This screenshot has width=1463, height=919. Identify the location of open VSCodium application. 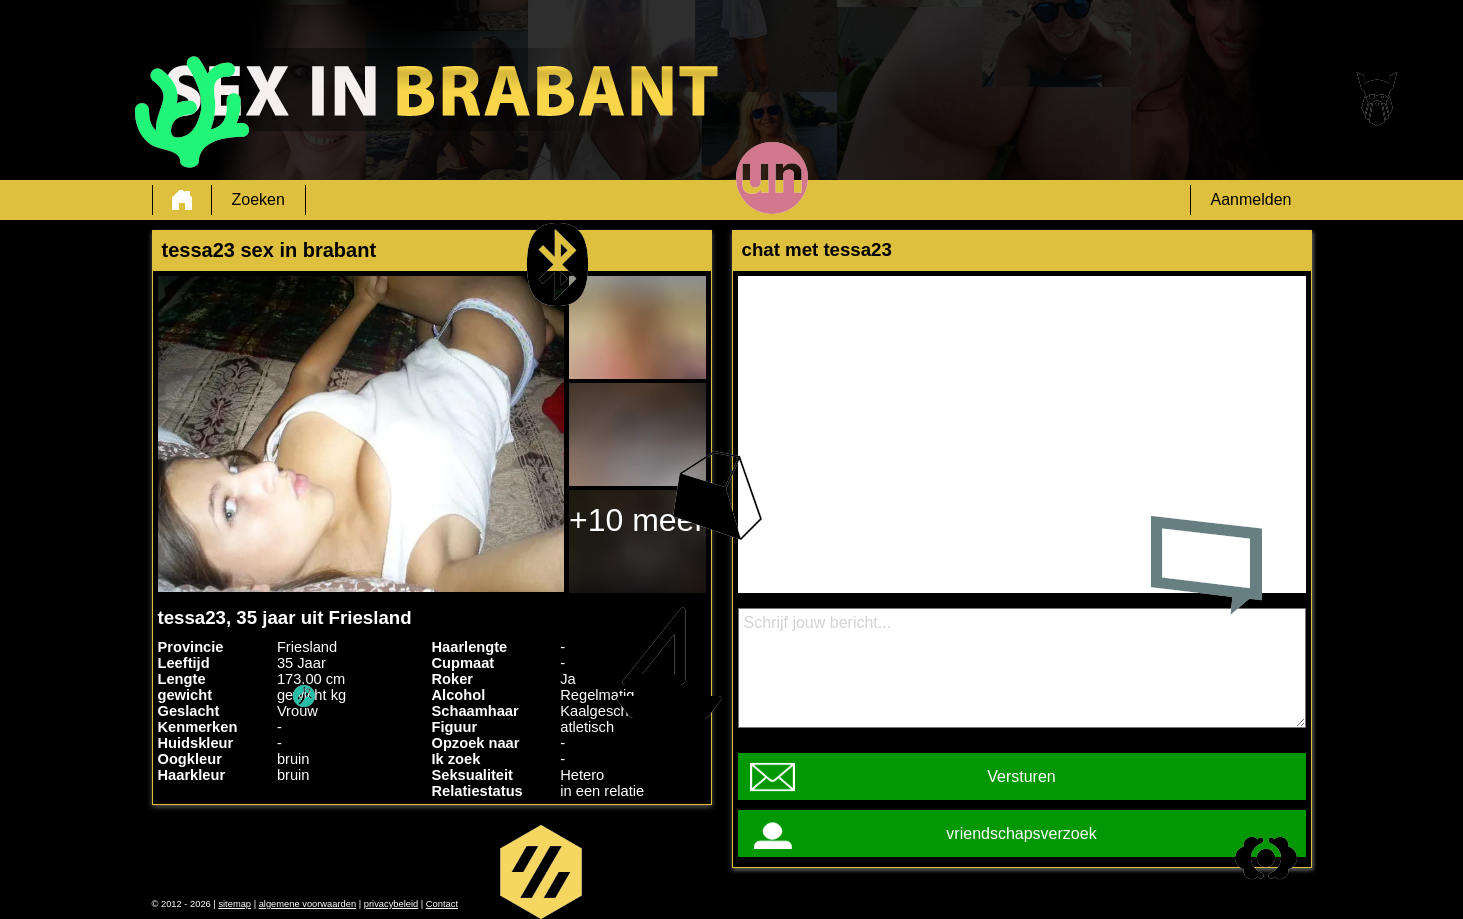
(192, 112).